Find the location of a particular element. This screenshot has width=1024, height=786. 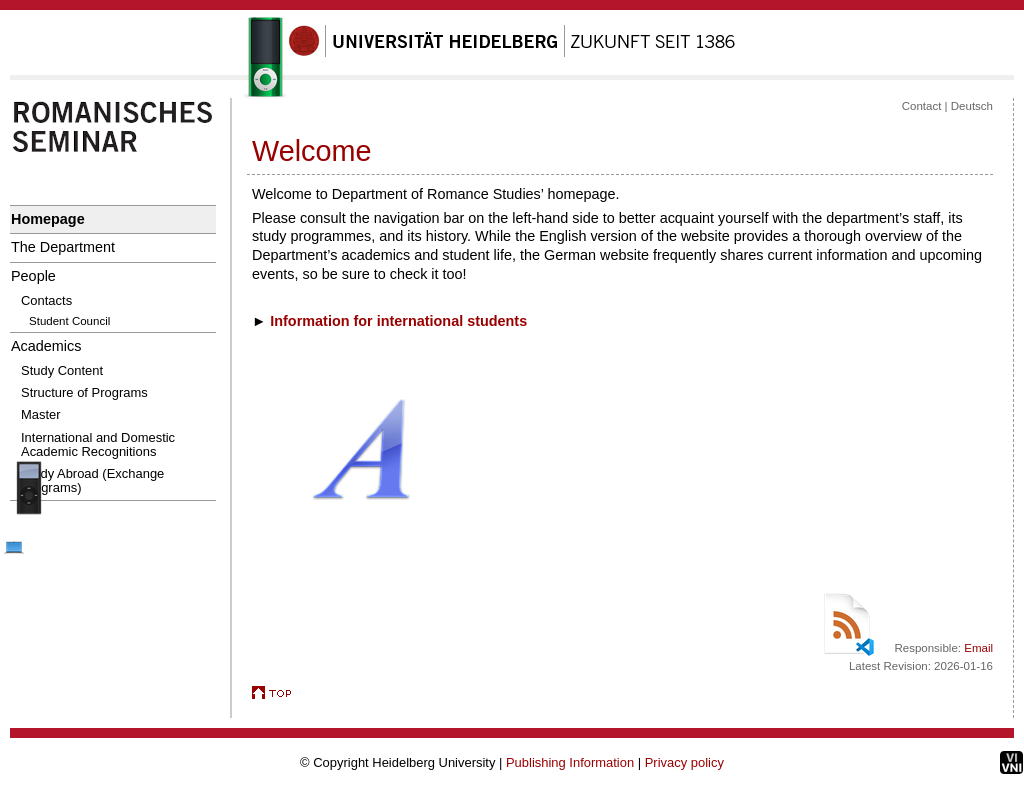

open or edit an xml file in visual studio code is located at coordinates (847, 625).